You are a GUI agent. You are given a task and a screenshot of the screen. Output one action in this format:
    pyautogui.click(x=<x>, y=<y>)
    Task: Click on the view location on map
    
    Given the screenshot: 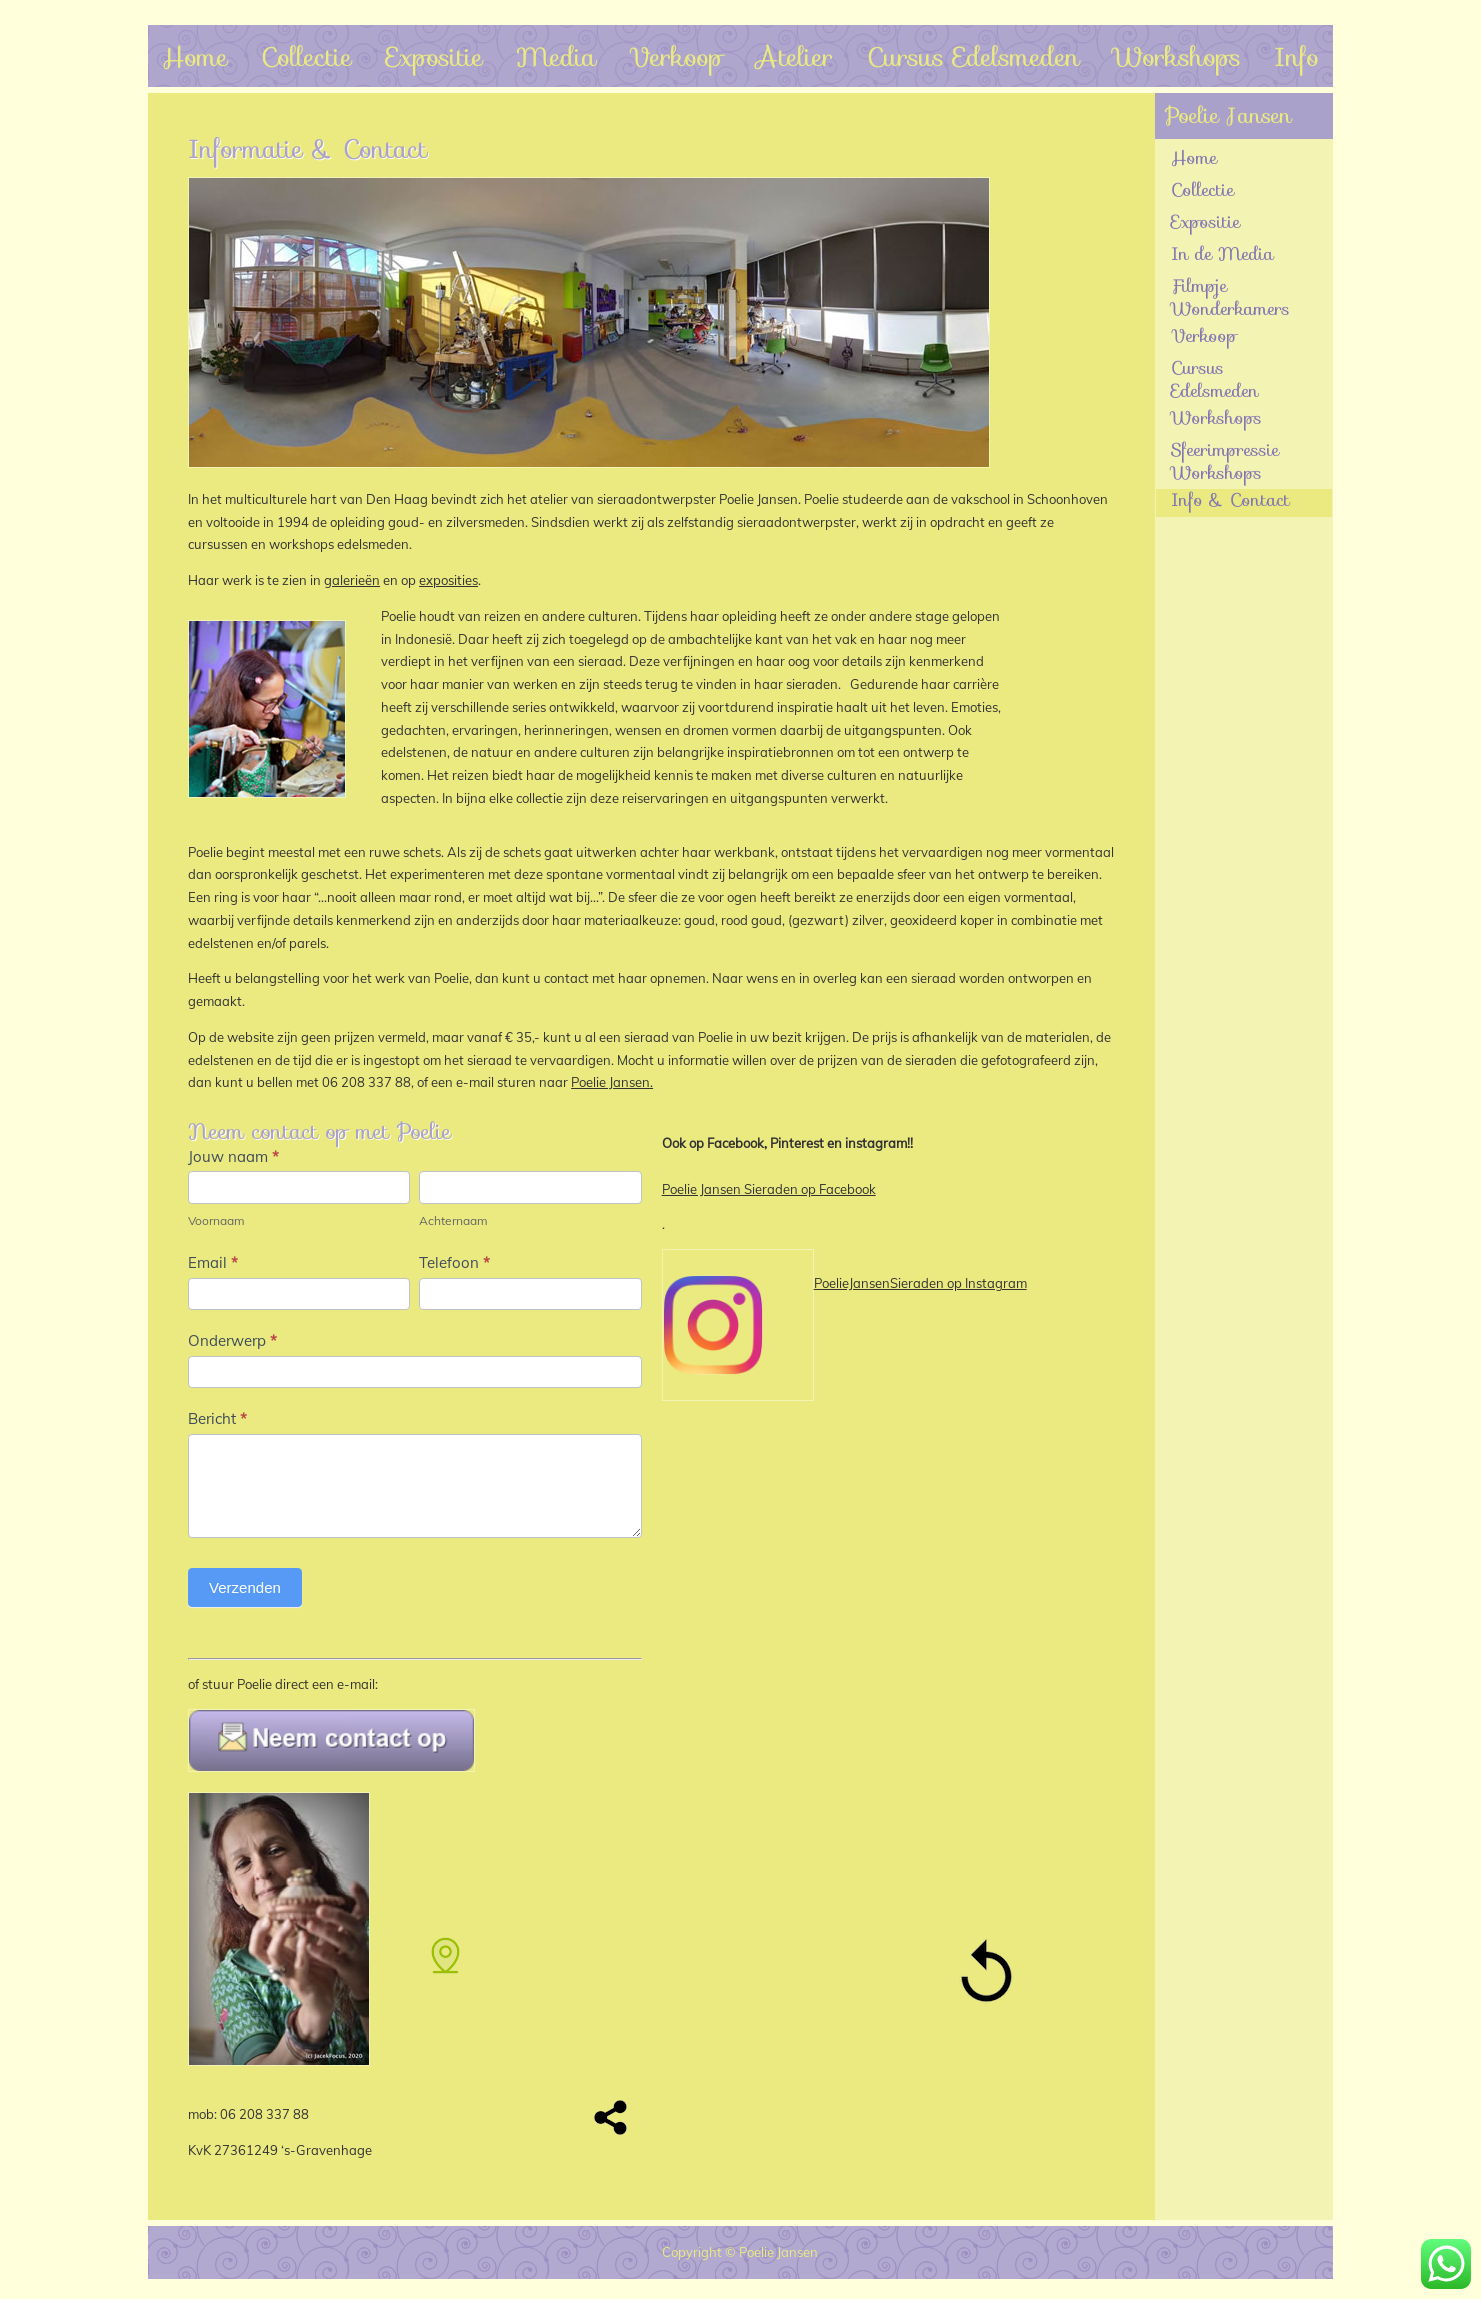 What is the action you would take?
    pyautogui.click(x=445, y=1955)
    